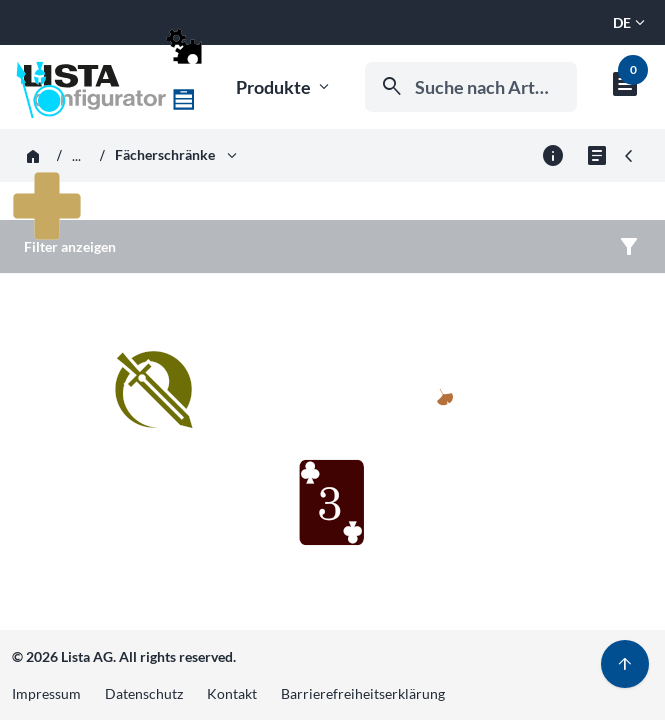 Image resolution: width=665 pixels, height=720 pixels. What do you see at coordinates (331, 502) in the screenshot?
I see `three of clubs playing card` at bounding box center [331, 502].